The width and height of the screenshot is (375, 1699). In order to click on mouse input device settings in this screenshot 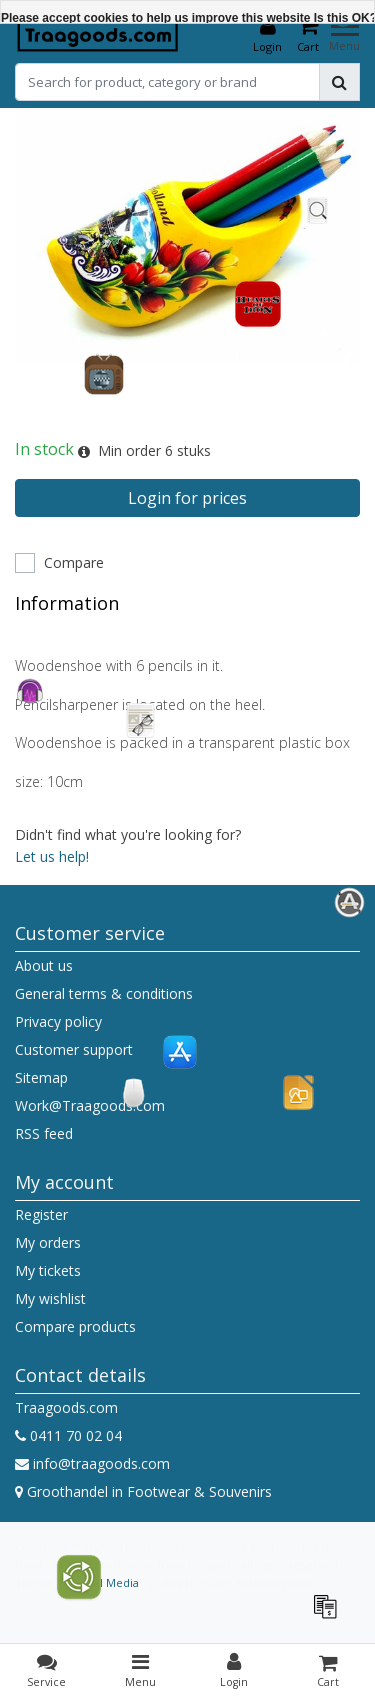, I will do `click(134, 1093)`.